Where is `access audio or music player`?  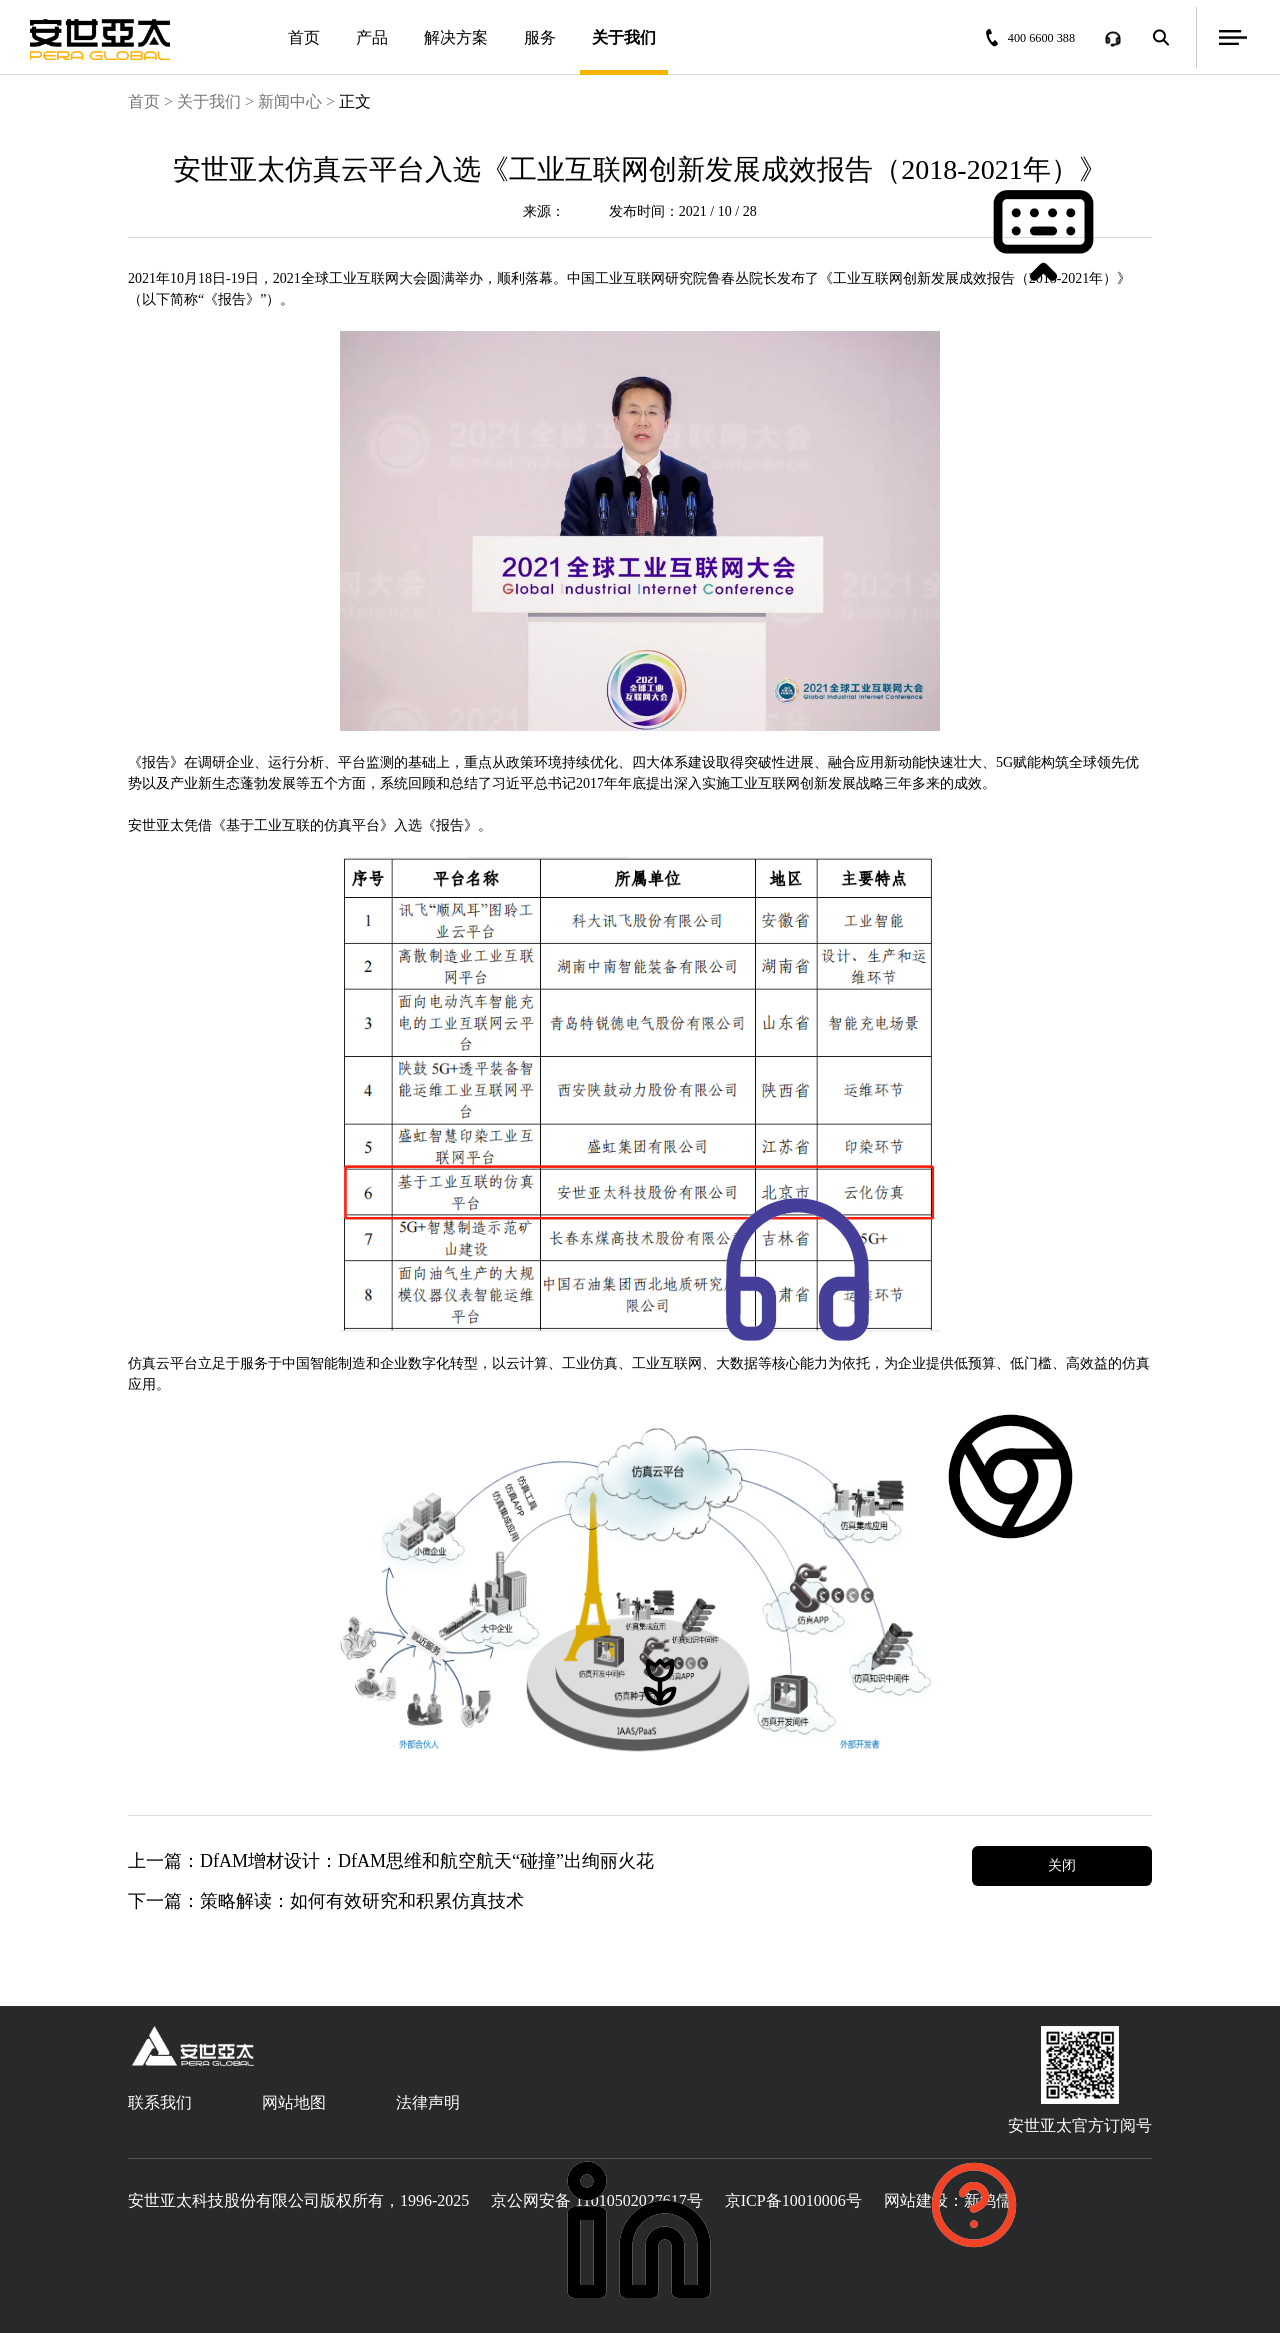
access audio or music player is located at coordinates (797, 1269).